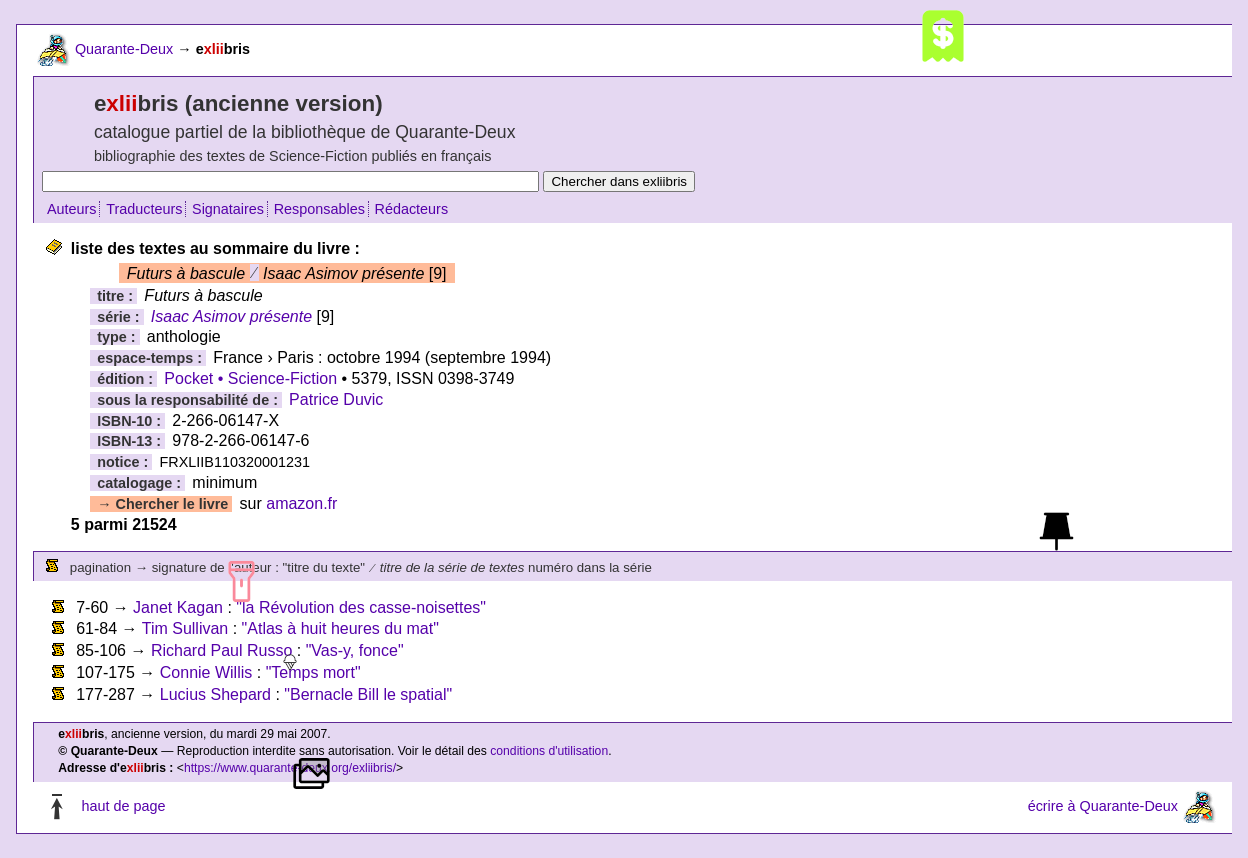 Image resolution: width=1248 pixels, height=858 pixels. I want to click on view payment receipt, so click(943, 36).